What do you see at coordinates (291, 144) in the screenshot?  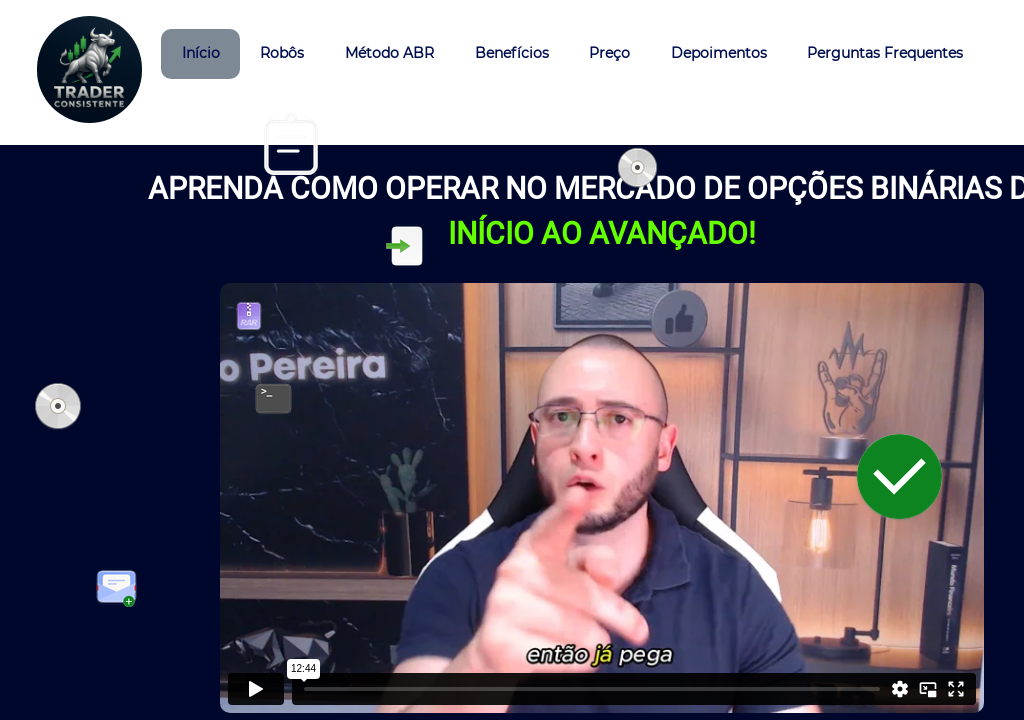 I see `access clipboard history` at bounding box center [291, 144].